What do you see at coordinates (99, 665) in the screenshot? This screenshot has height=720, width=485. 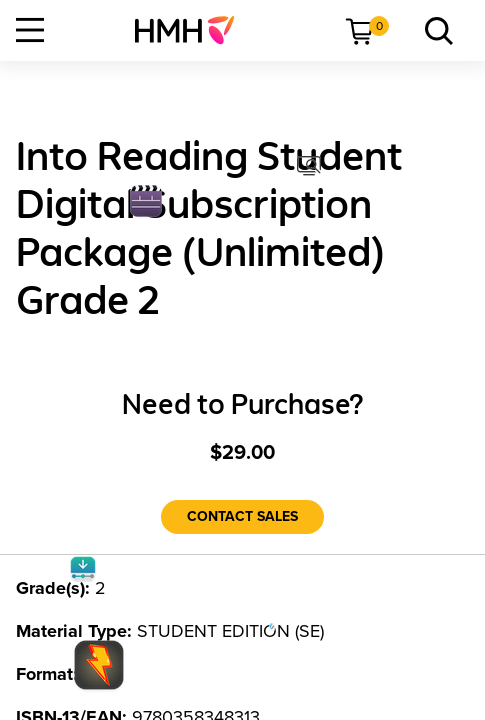 I see `launch rvgl racing game` at bounding box center [99, 665].